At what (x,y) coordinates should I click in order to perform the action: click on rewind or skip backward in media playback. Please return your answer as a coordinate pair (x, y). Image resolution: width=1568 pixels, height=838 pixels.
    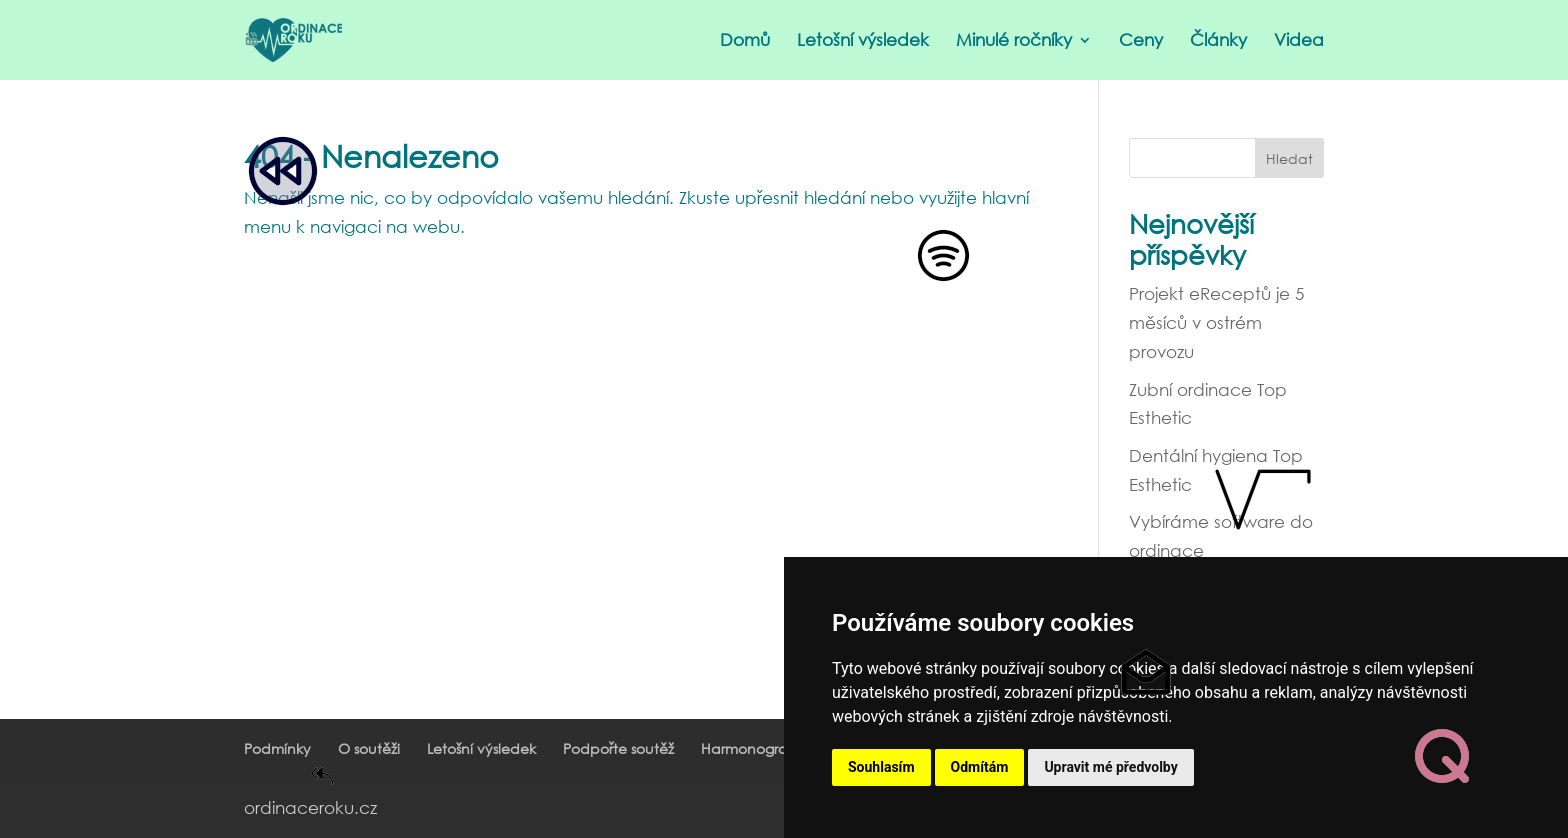
    Looking at the image, I should click on (283, 171).